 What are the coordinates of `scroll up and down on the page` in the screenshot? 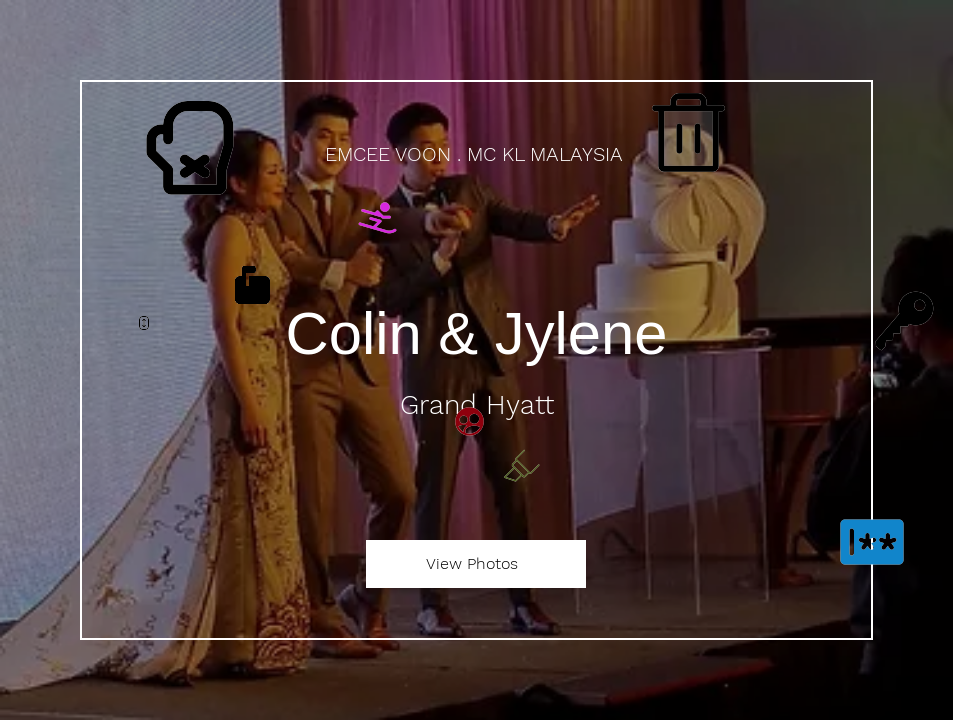 It's located at (144, 323).